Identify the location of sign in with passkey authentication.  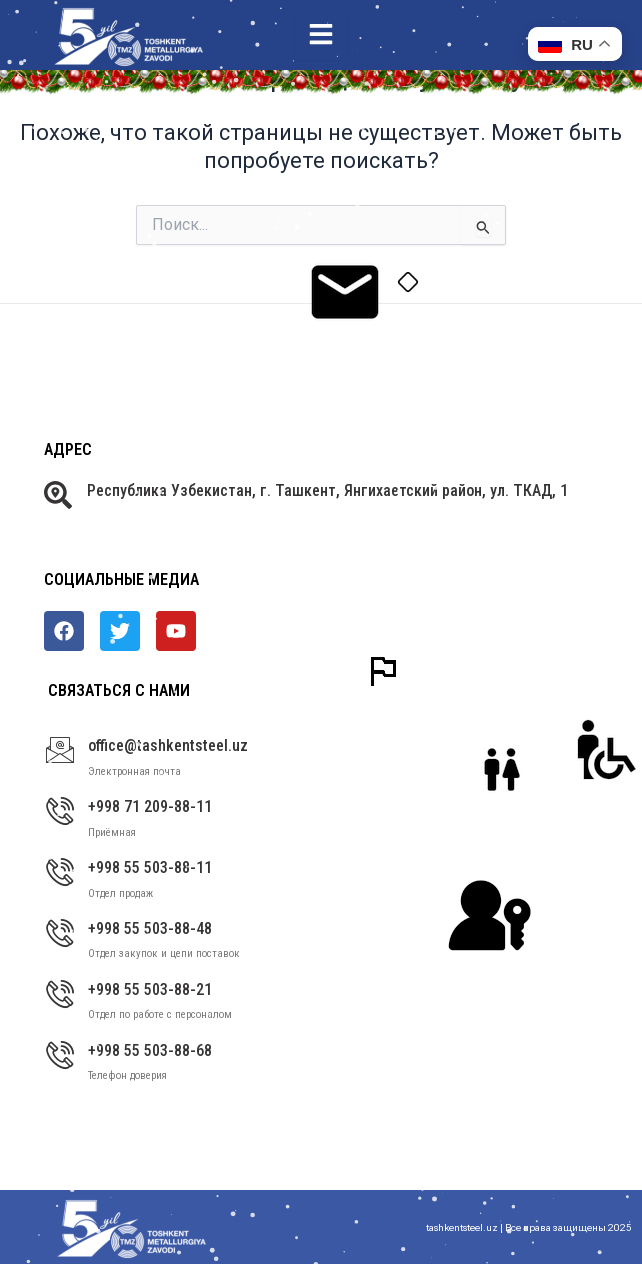
(489, 918).